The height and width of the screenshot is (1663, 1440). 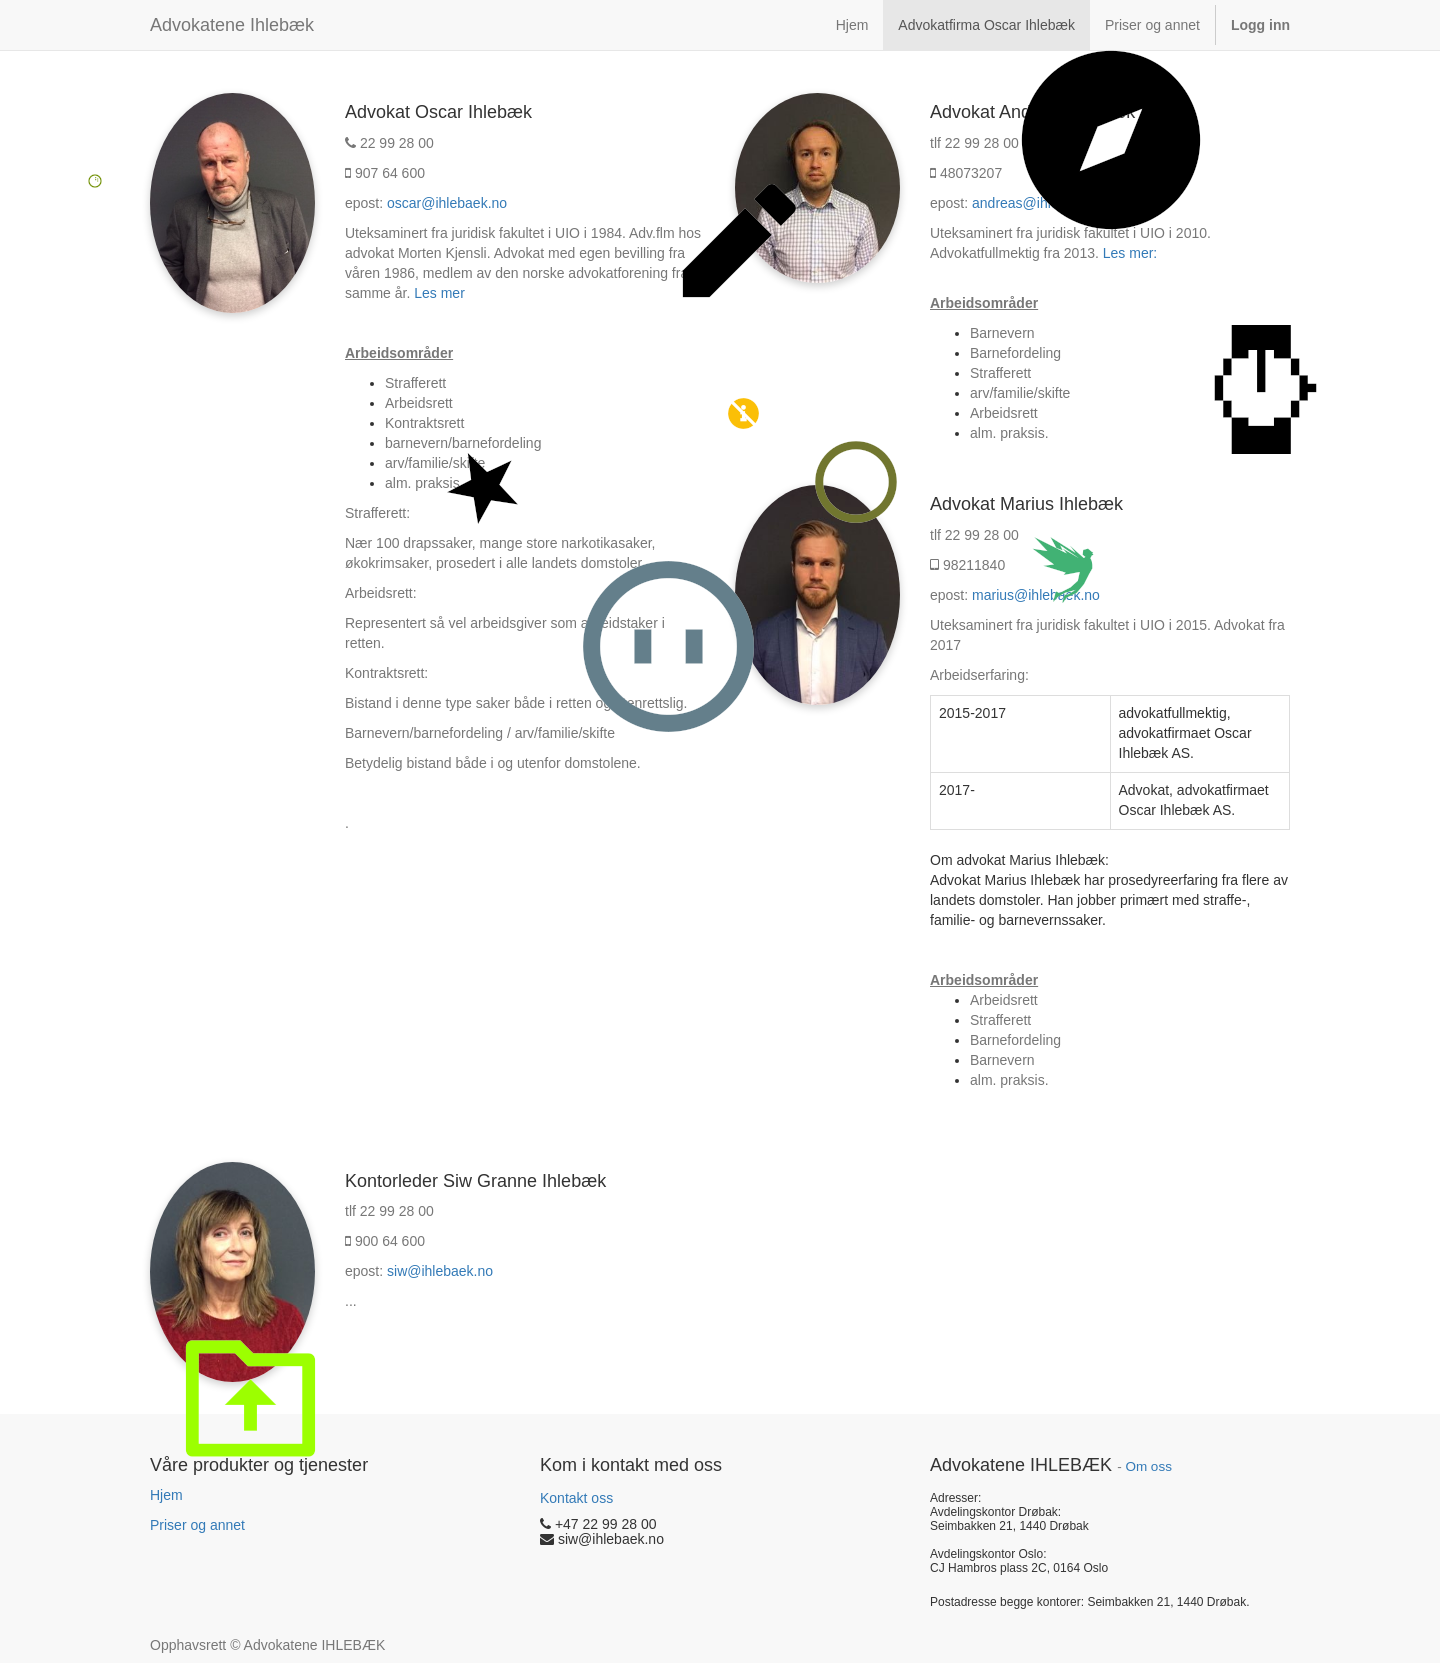 I want to click on access riseup secure email and communication services, so click(x=482, y=488).